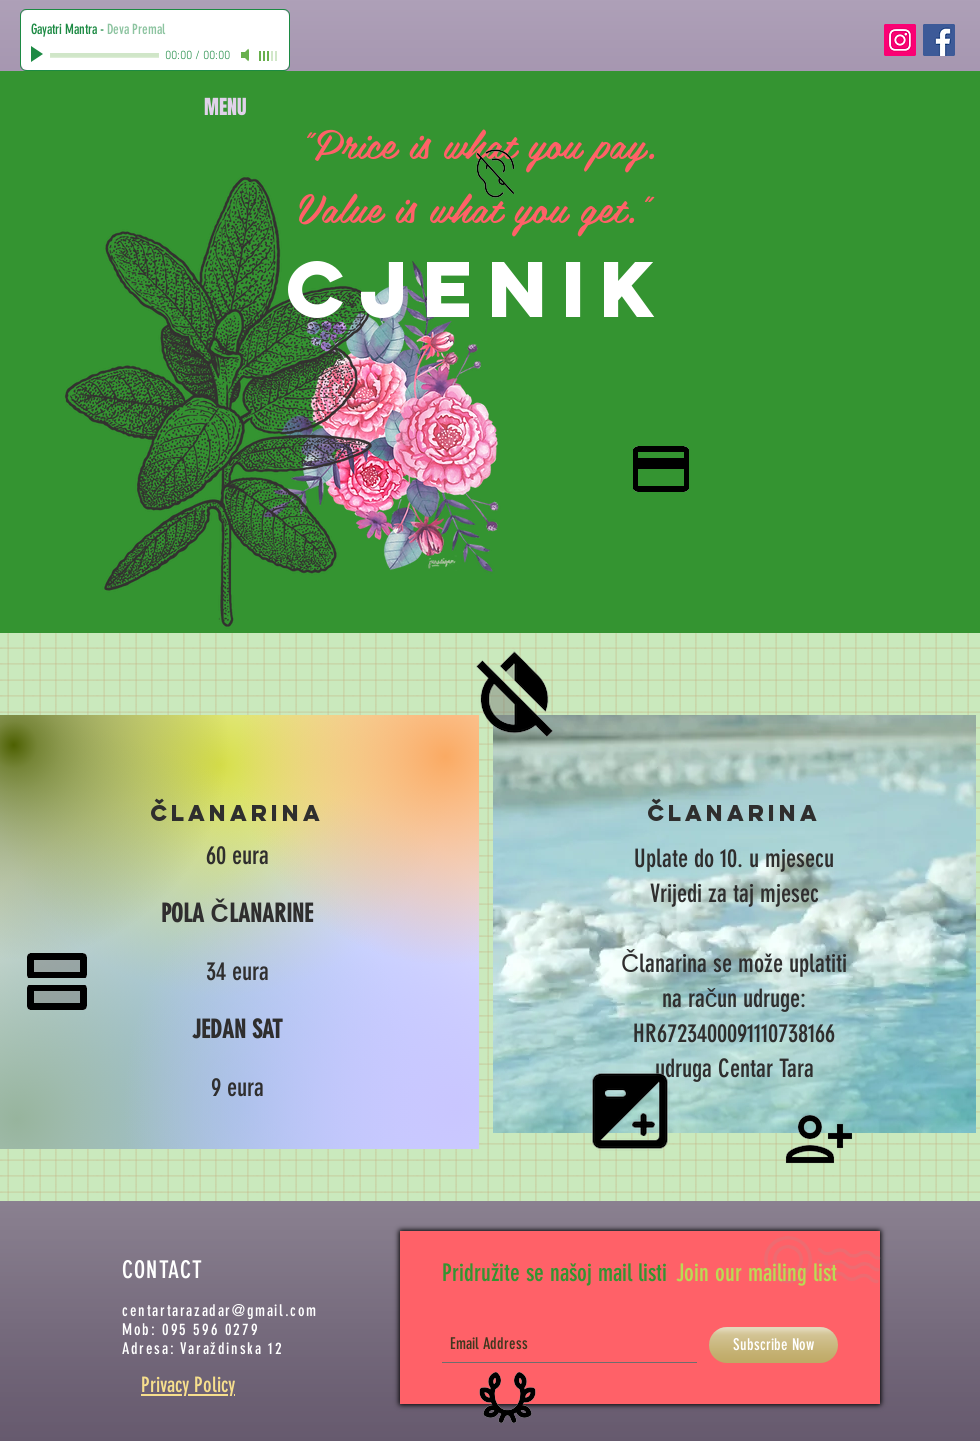  What do you see at coordinates (661, 469) in the screenshot?
I see `access payment methods` at bounding box center [661, 469].